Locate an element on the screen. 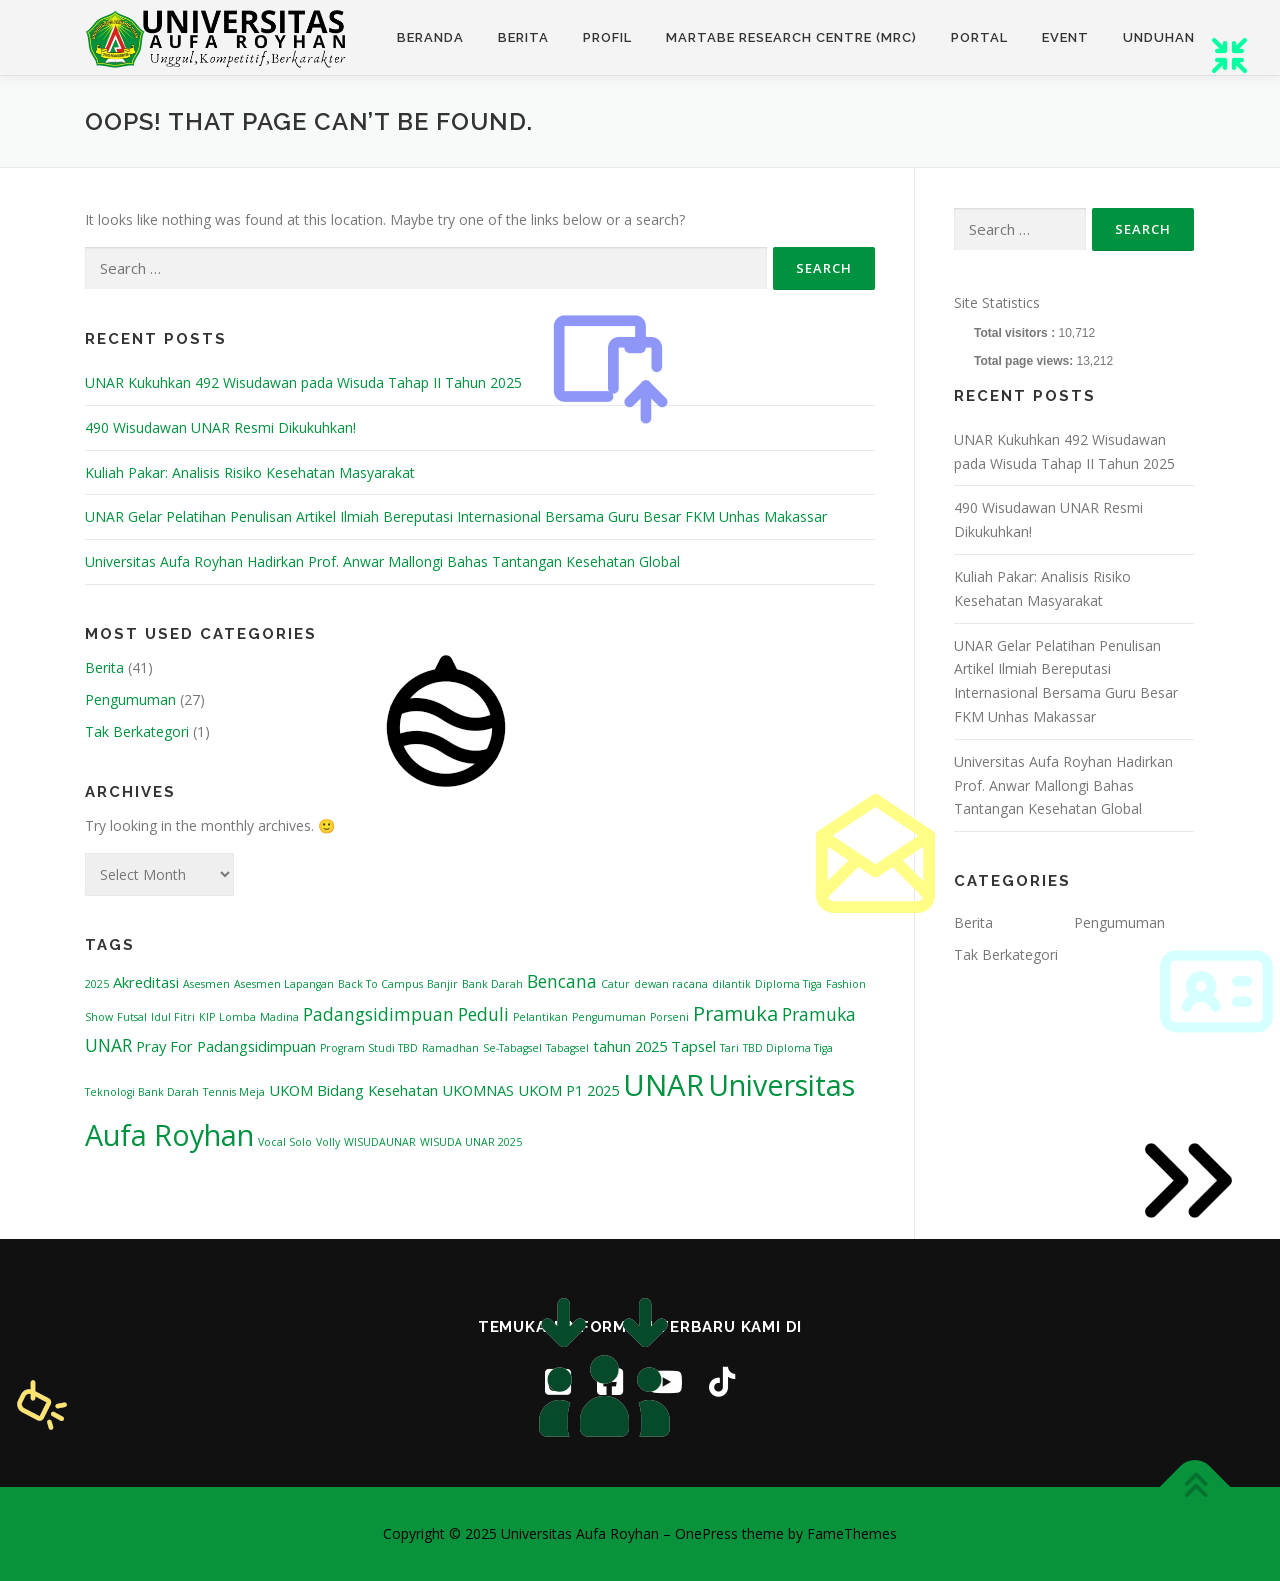 The image size is (1280, 1581). distribute tasks or assignments to team members is located at coordinates (604, 1371).